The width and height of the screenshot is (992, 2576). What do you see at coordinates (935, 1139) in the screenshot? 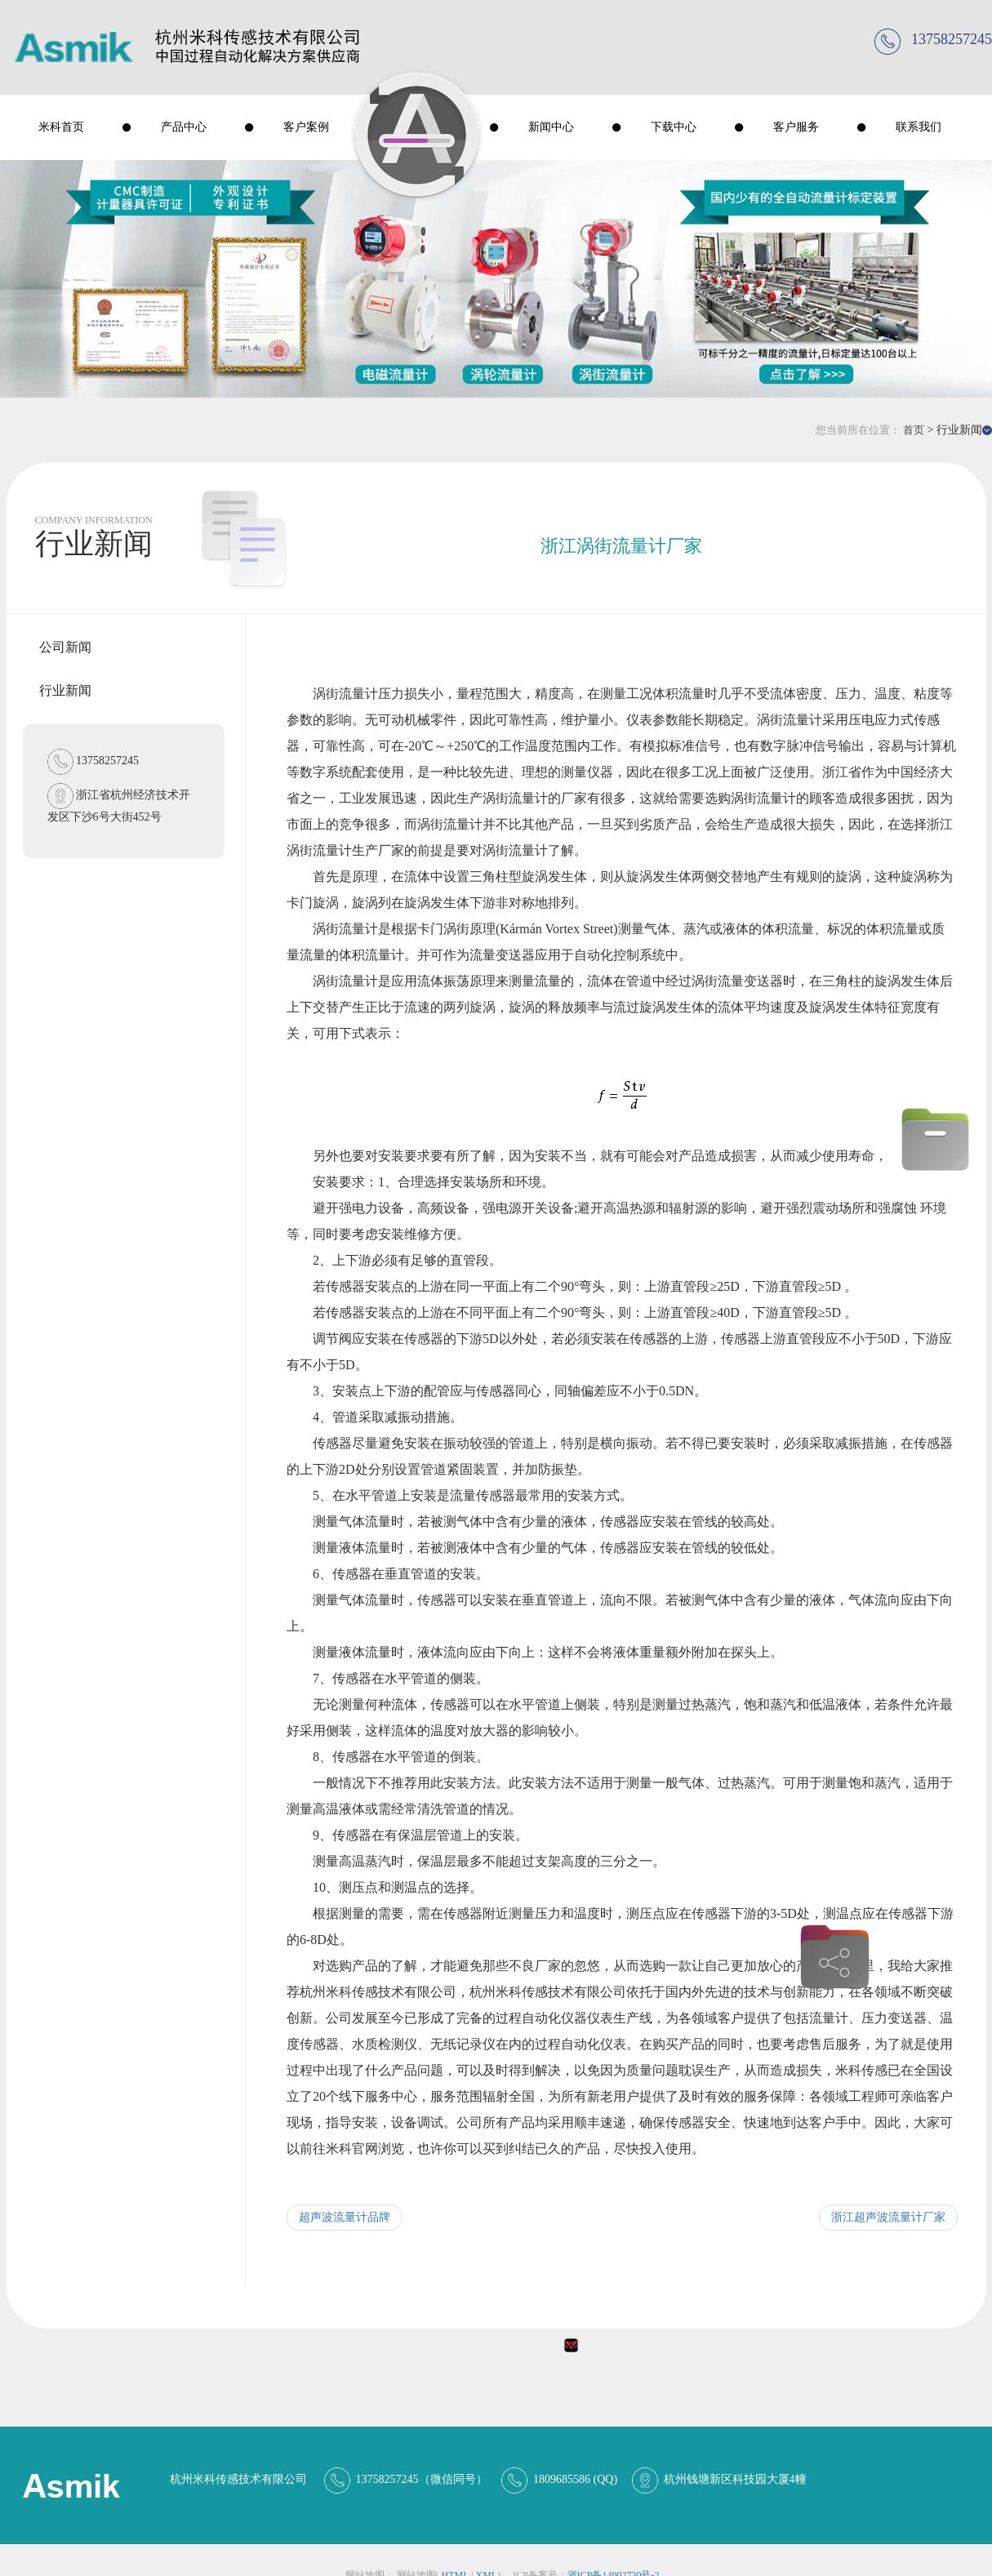
I see `open the file manager application` at bounding box center [935, 1139].